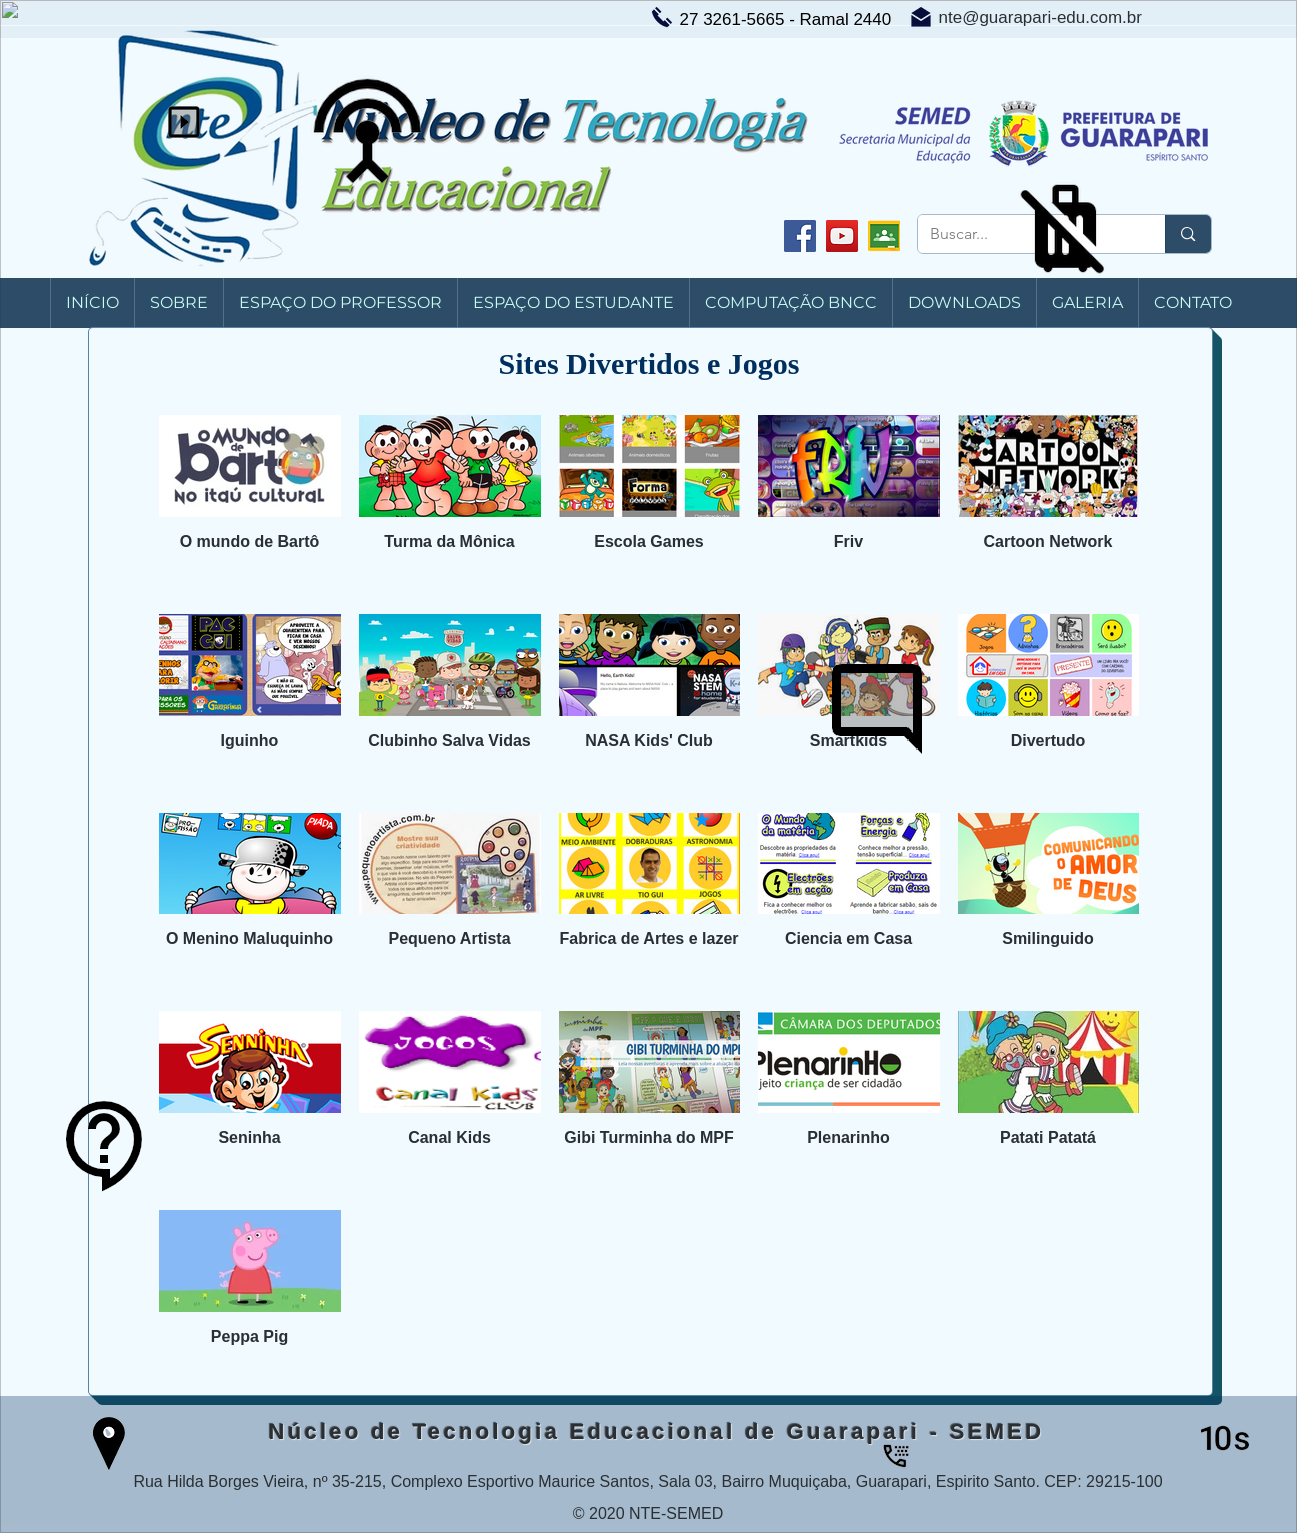  What do you see at coordinates (896, 1456) in the screenshot?
I see `access TTY/TDD accessibility calling features` at bounding box center [896, 1456].